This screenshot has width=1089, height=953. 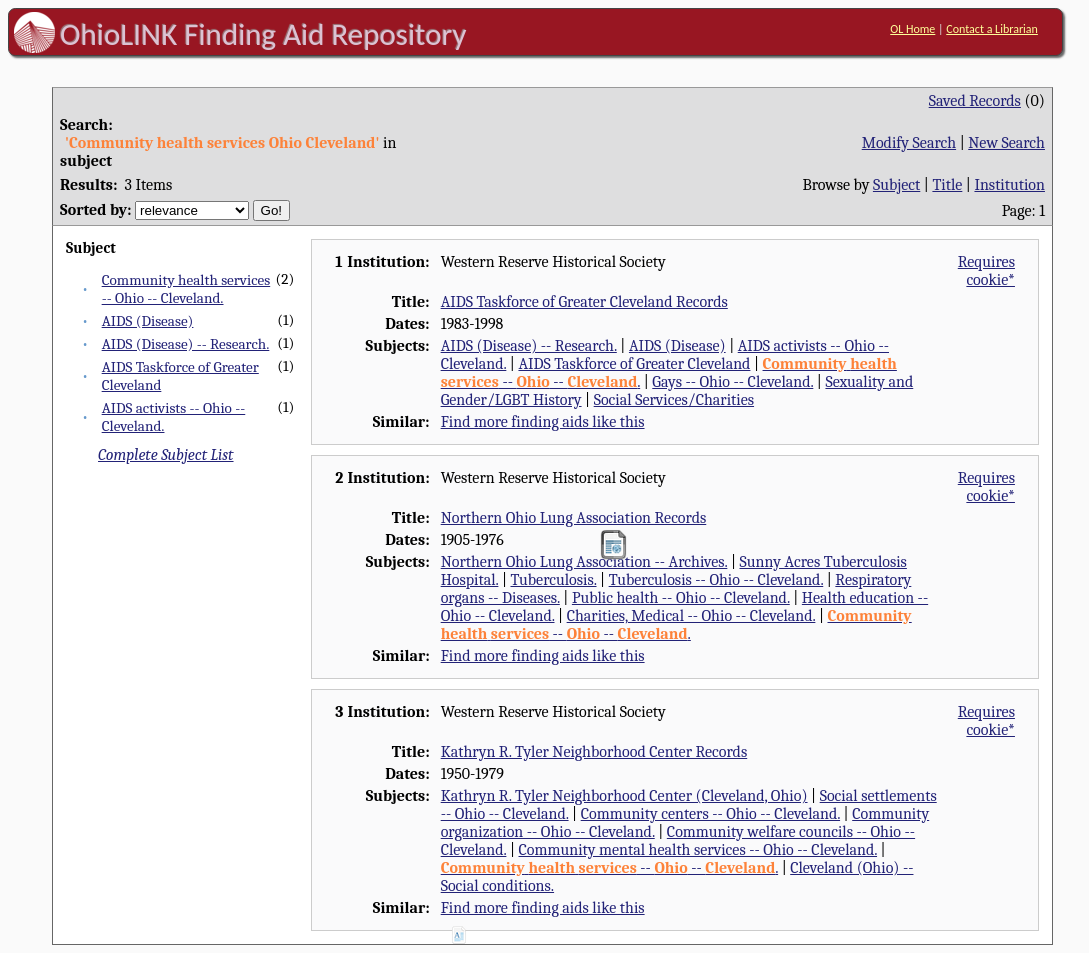 I want to click on open a libreoffice web document, so click(x=613, y=544).